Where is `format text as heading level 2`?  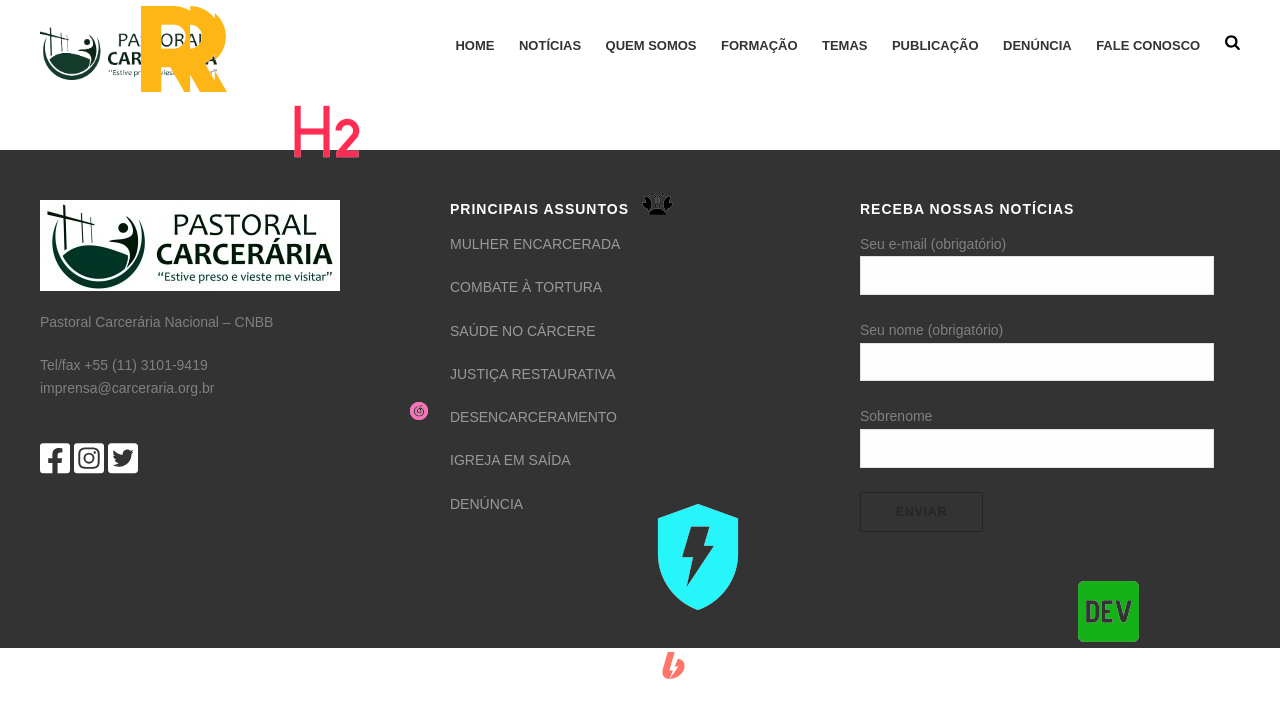
format text as heading level 2 is located at coordinates (326, 131).